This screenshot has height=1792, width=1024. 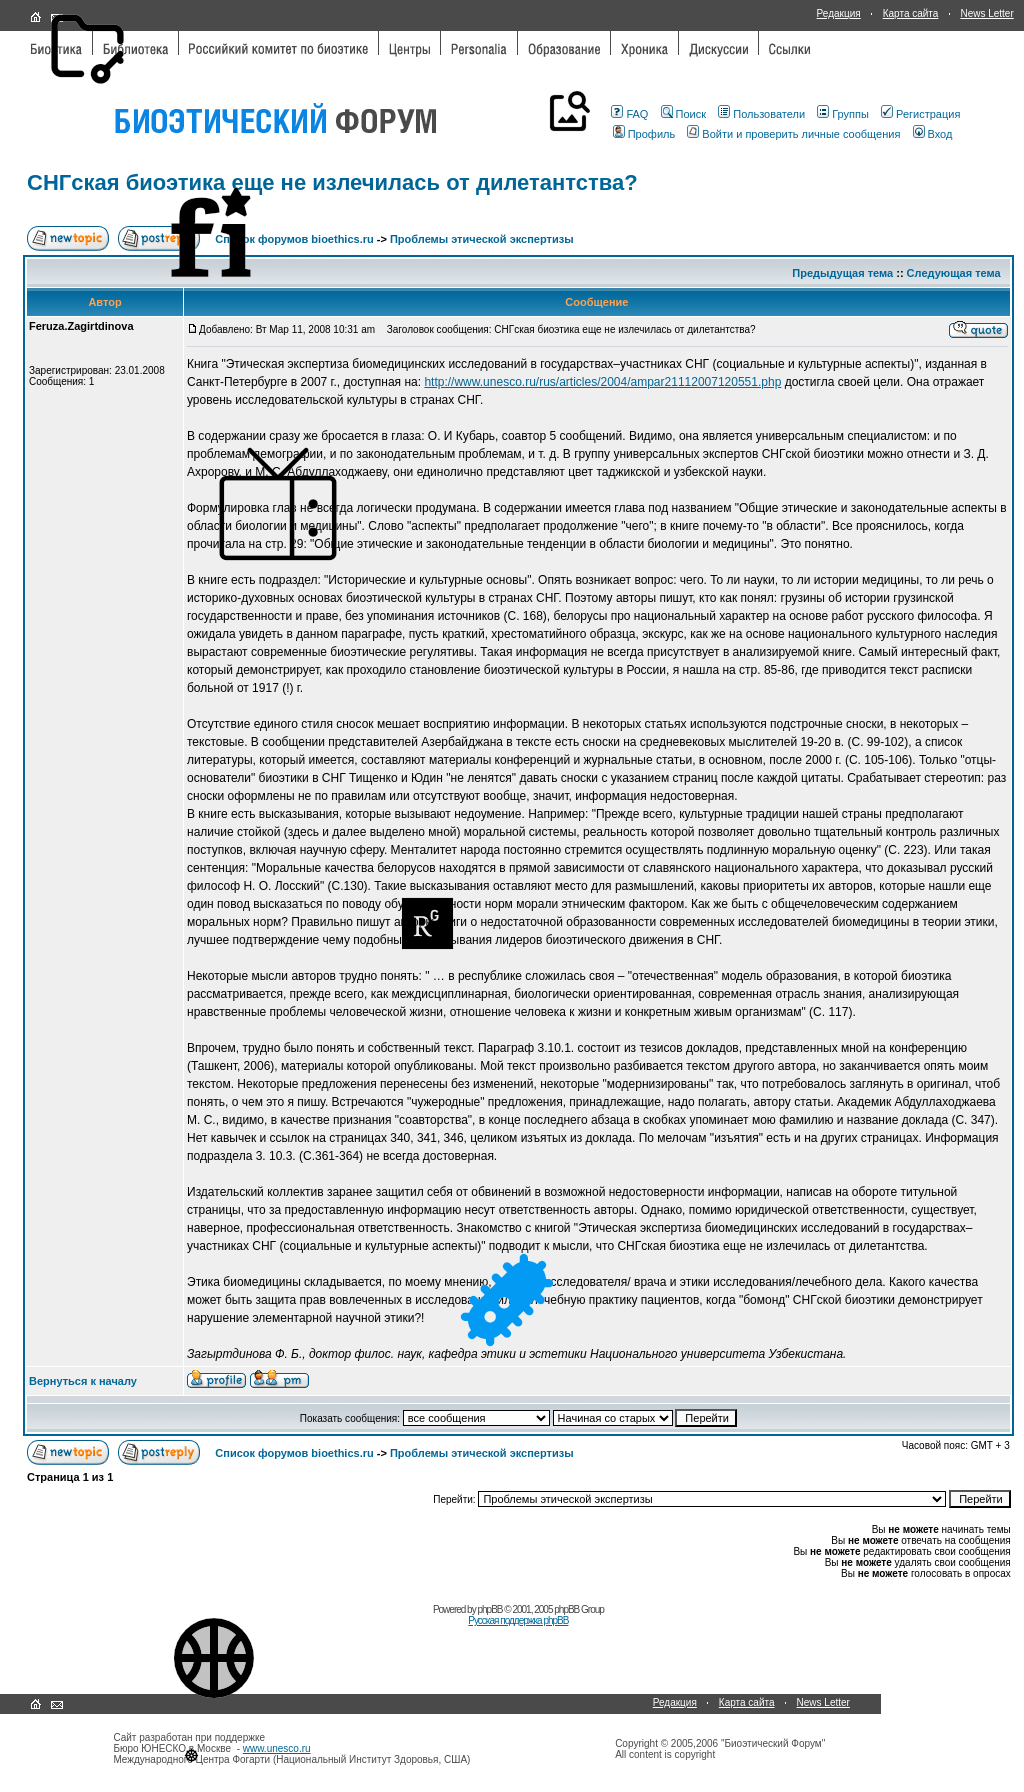 I want to click on fonticons brand logo, so click(x=211, y=230).